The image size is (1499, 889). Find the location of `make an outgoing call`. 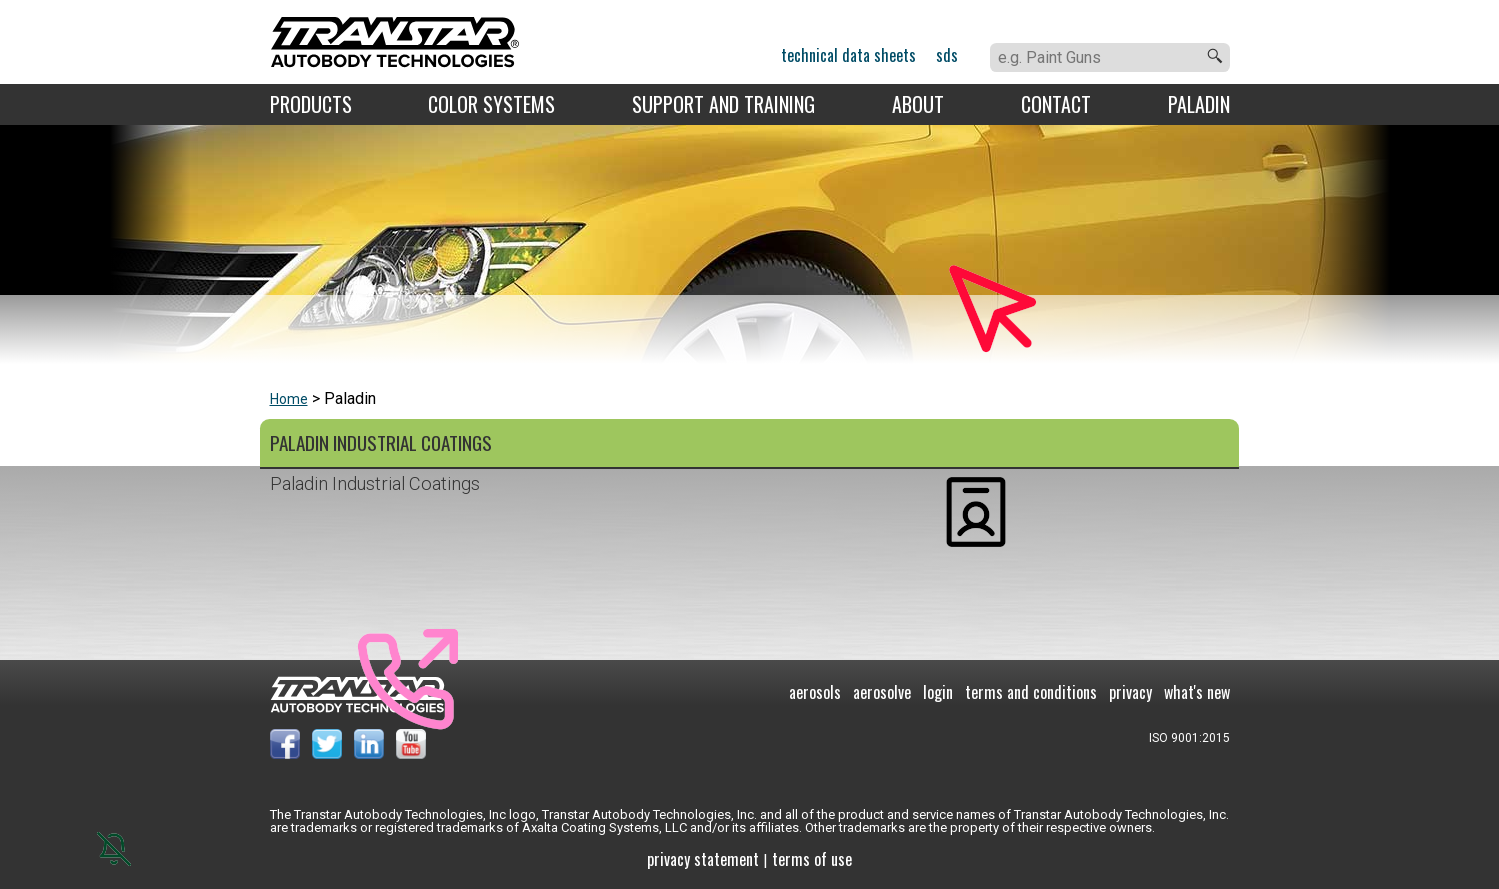

make an outgoing call is located at coordinates (405, 681).